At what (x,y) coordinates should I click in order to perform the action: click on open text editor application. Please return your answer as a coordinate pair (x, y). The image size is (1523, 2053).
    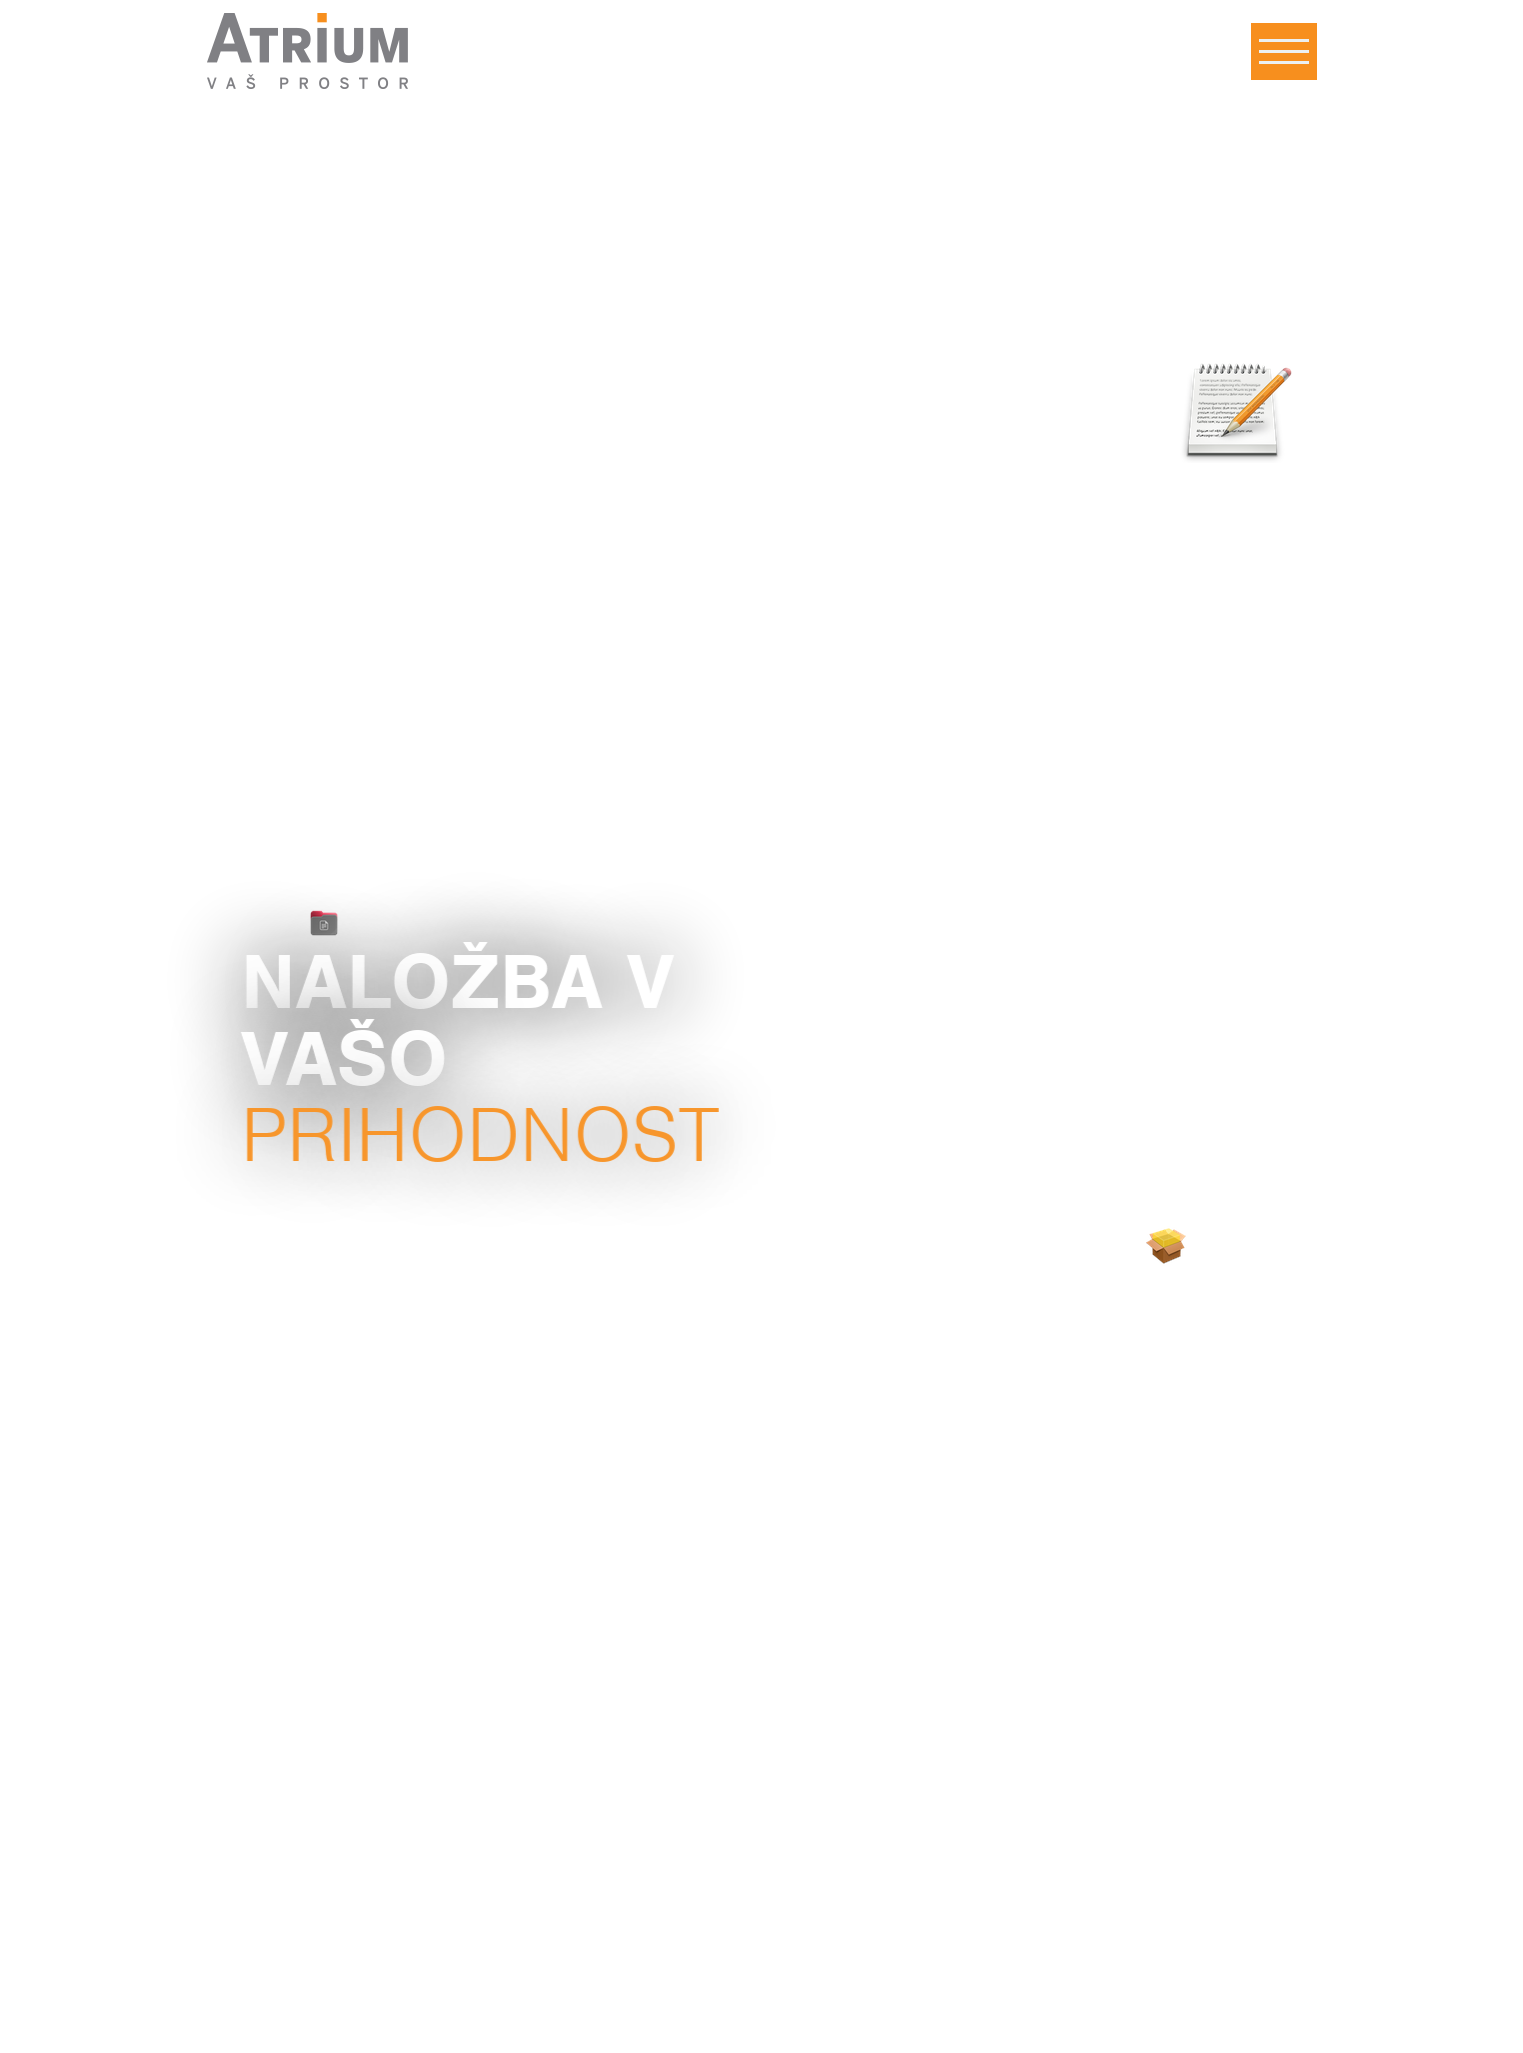
    Looking at the image, I should click on (1236, 407).